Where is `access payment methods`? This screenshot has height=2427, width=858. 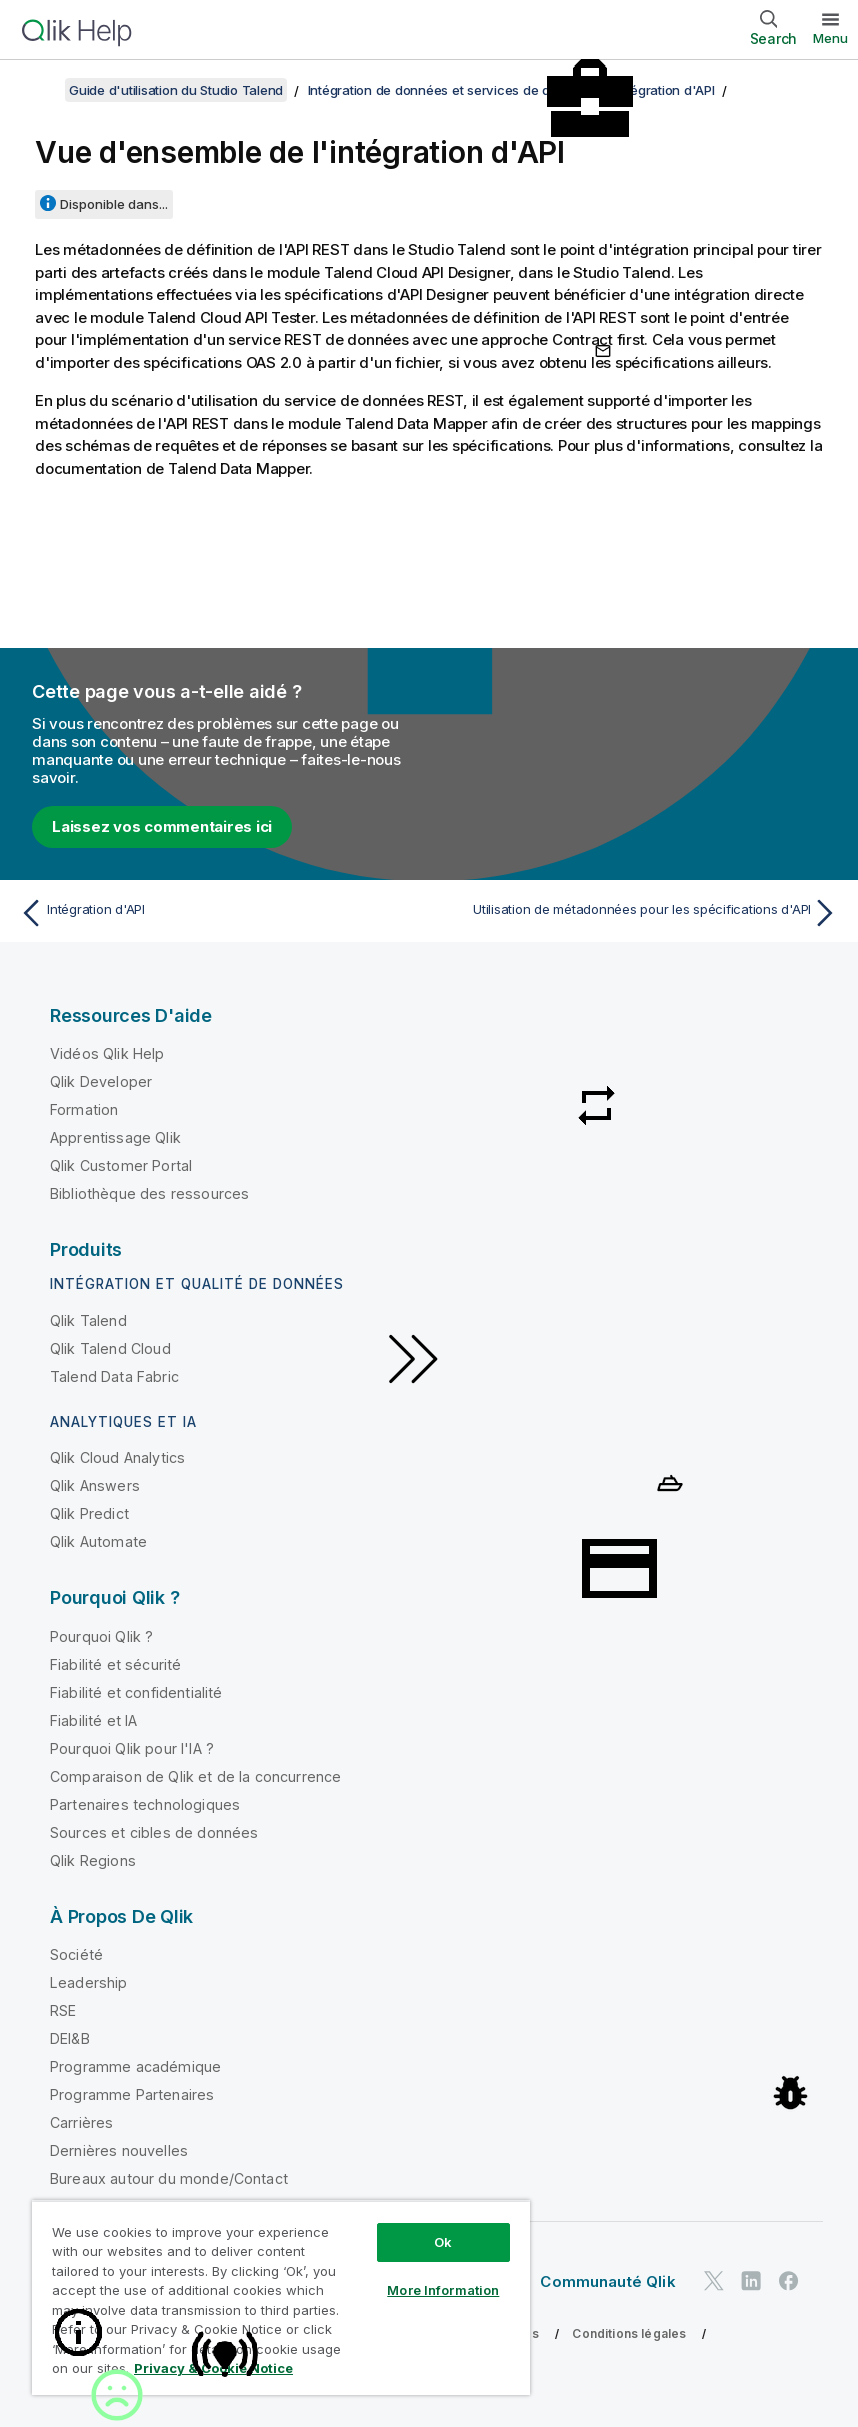
access payment methods is located at coordinates (619, 1568).